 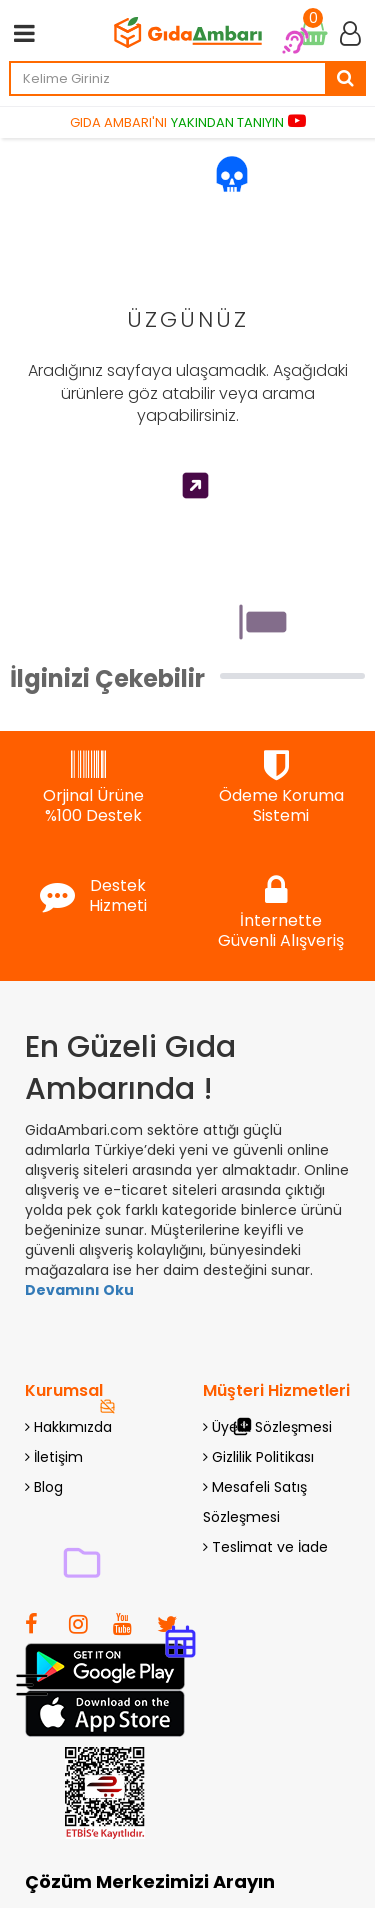 I want to click on align content to the left edge, so click(x=262, y=622).